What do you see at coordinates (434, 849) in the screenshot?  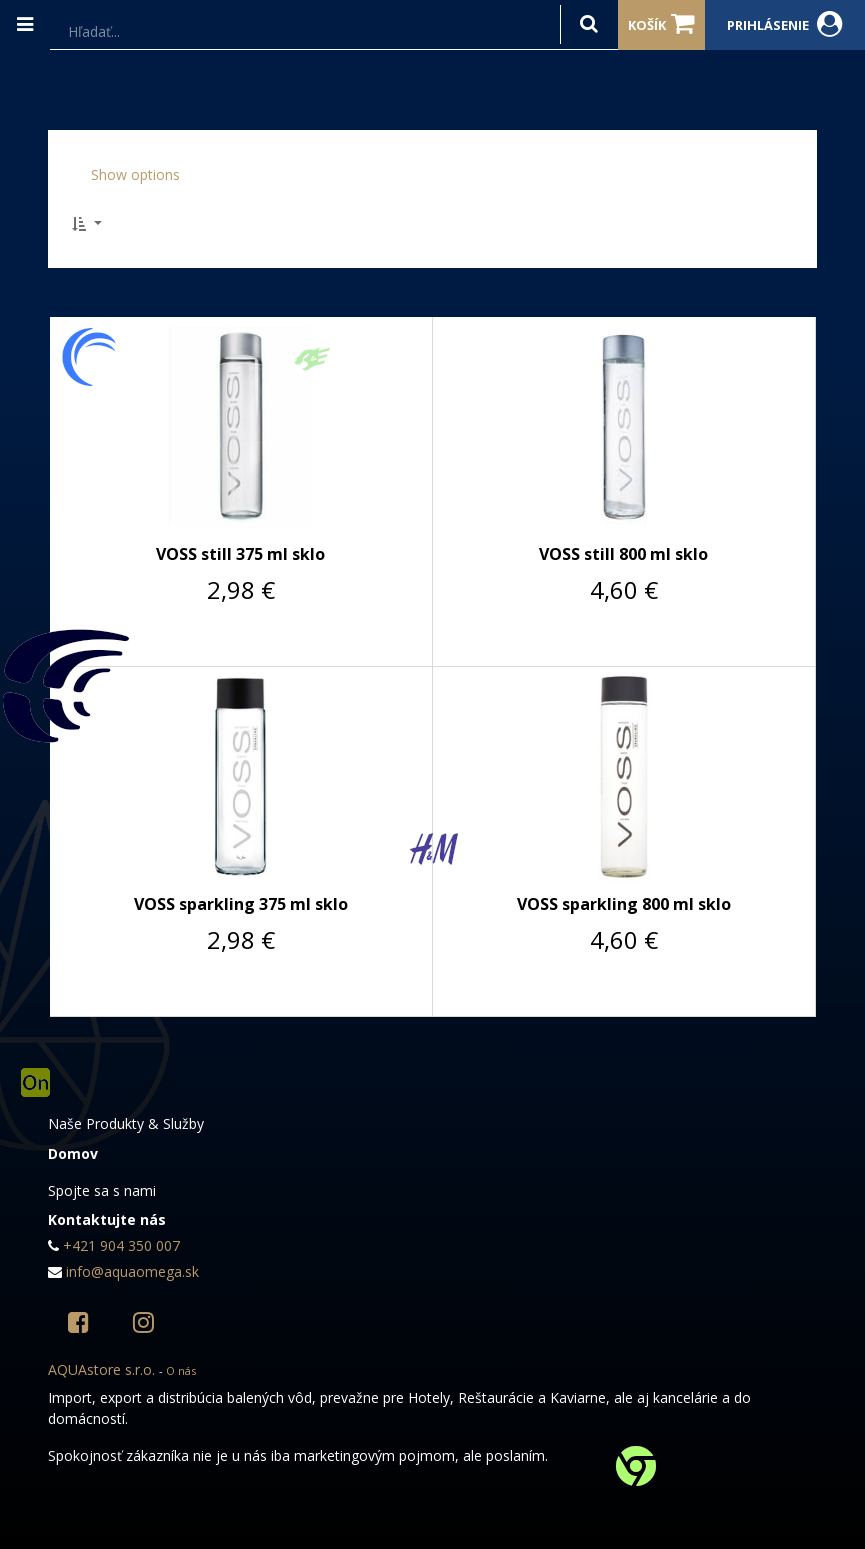 I see `open the H&M shopping app` at bounding box center [434, 849].